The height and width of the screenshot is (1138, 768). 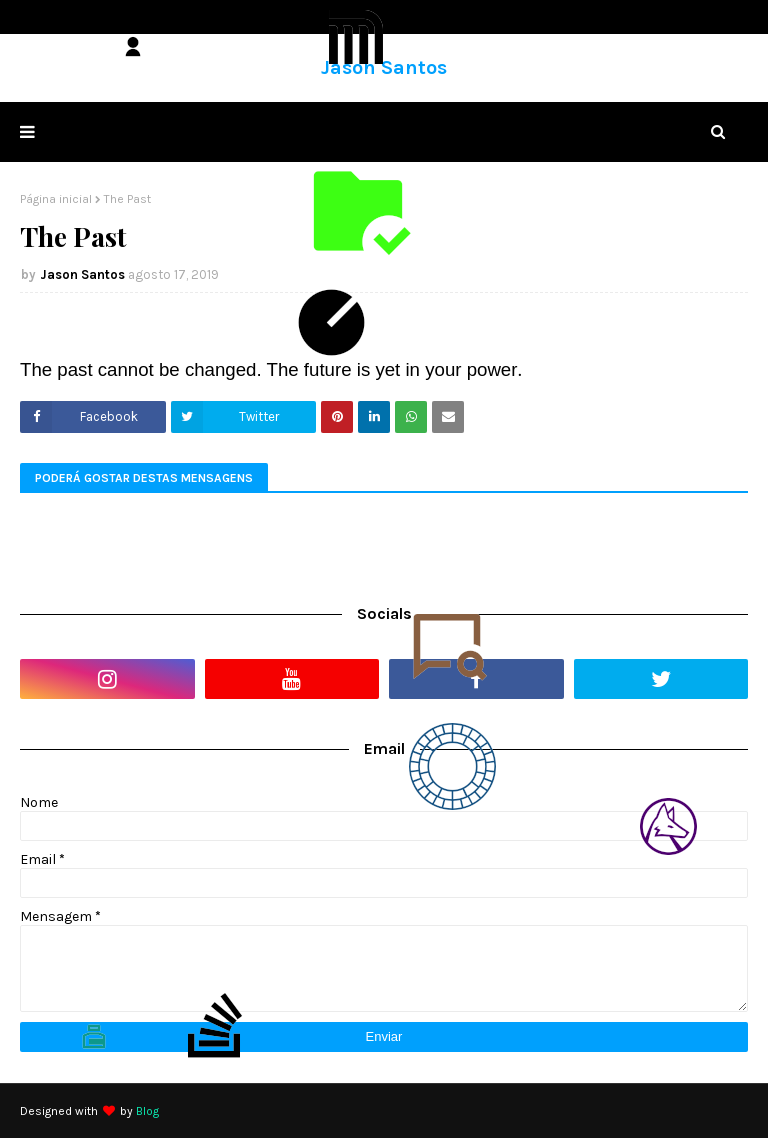 I want to click on open the Mexico City Metro app, so click(x=356, y=37).